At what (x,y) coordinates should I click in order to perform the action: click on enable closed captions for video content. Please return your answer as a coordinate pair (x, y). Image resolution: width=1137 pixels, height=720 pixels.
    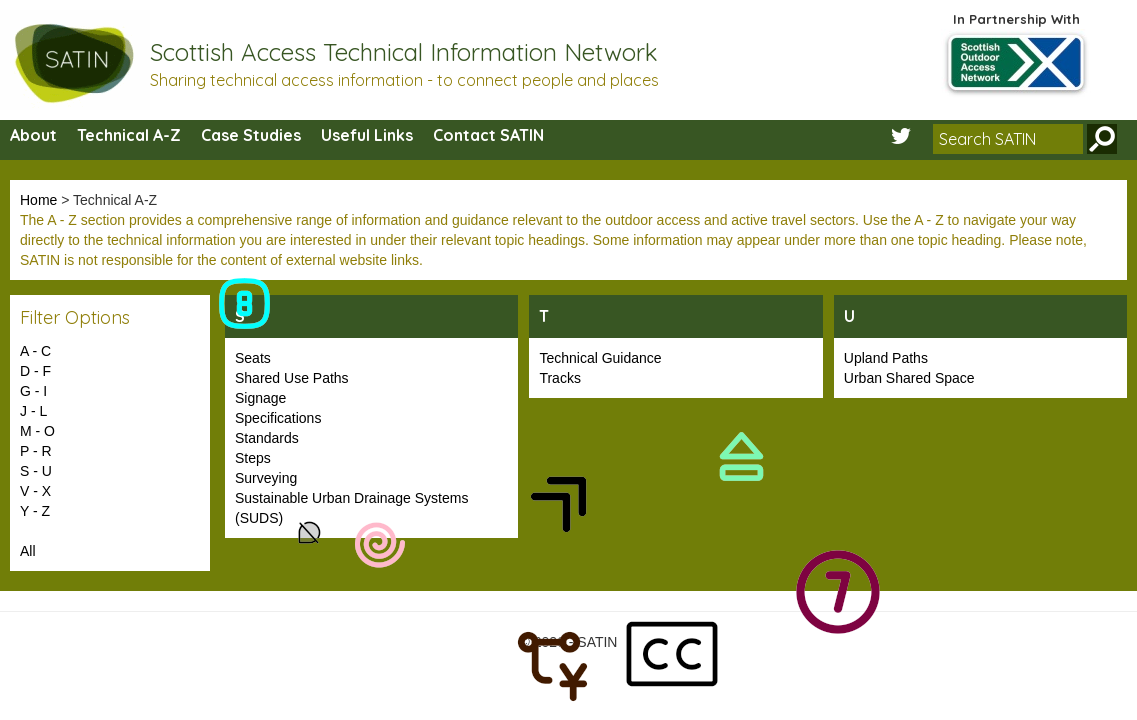
    Looking at the image, I should click on (672, 654).